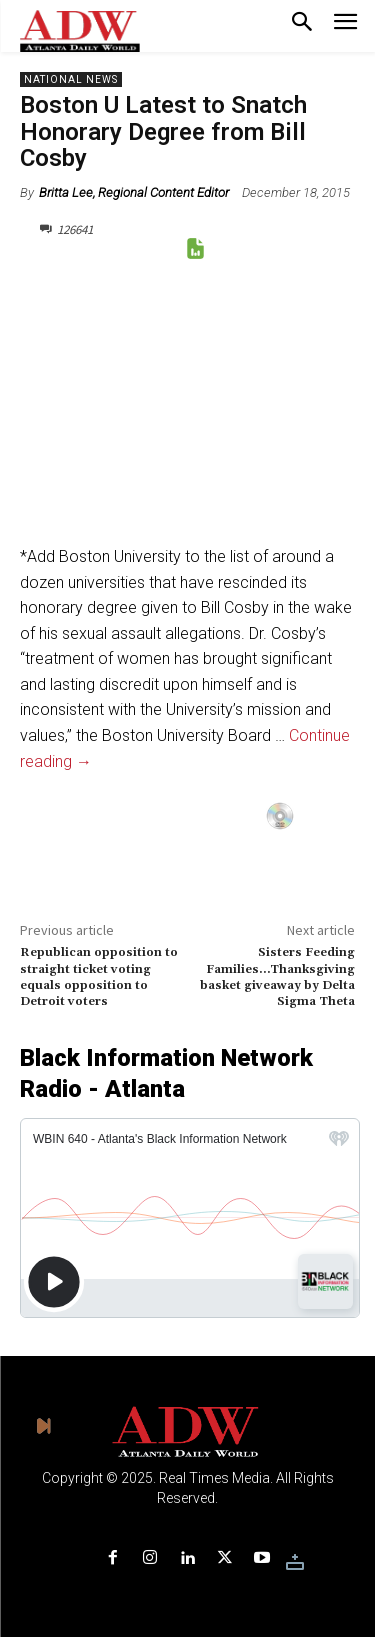  I want to click on indicates a DVD disc or optical media, so click(280, 816).